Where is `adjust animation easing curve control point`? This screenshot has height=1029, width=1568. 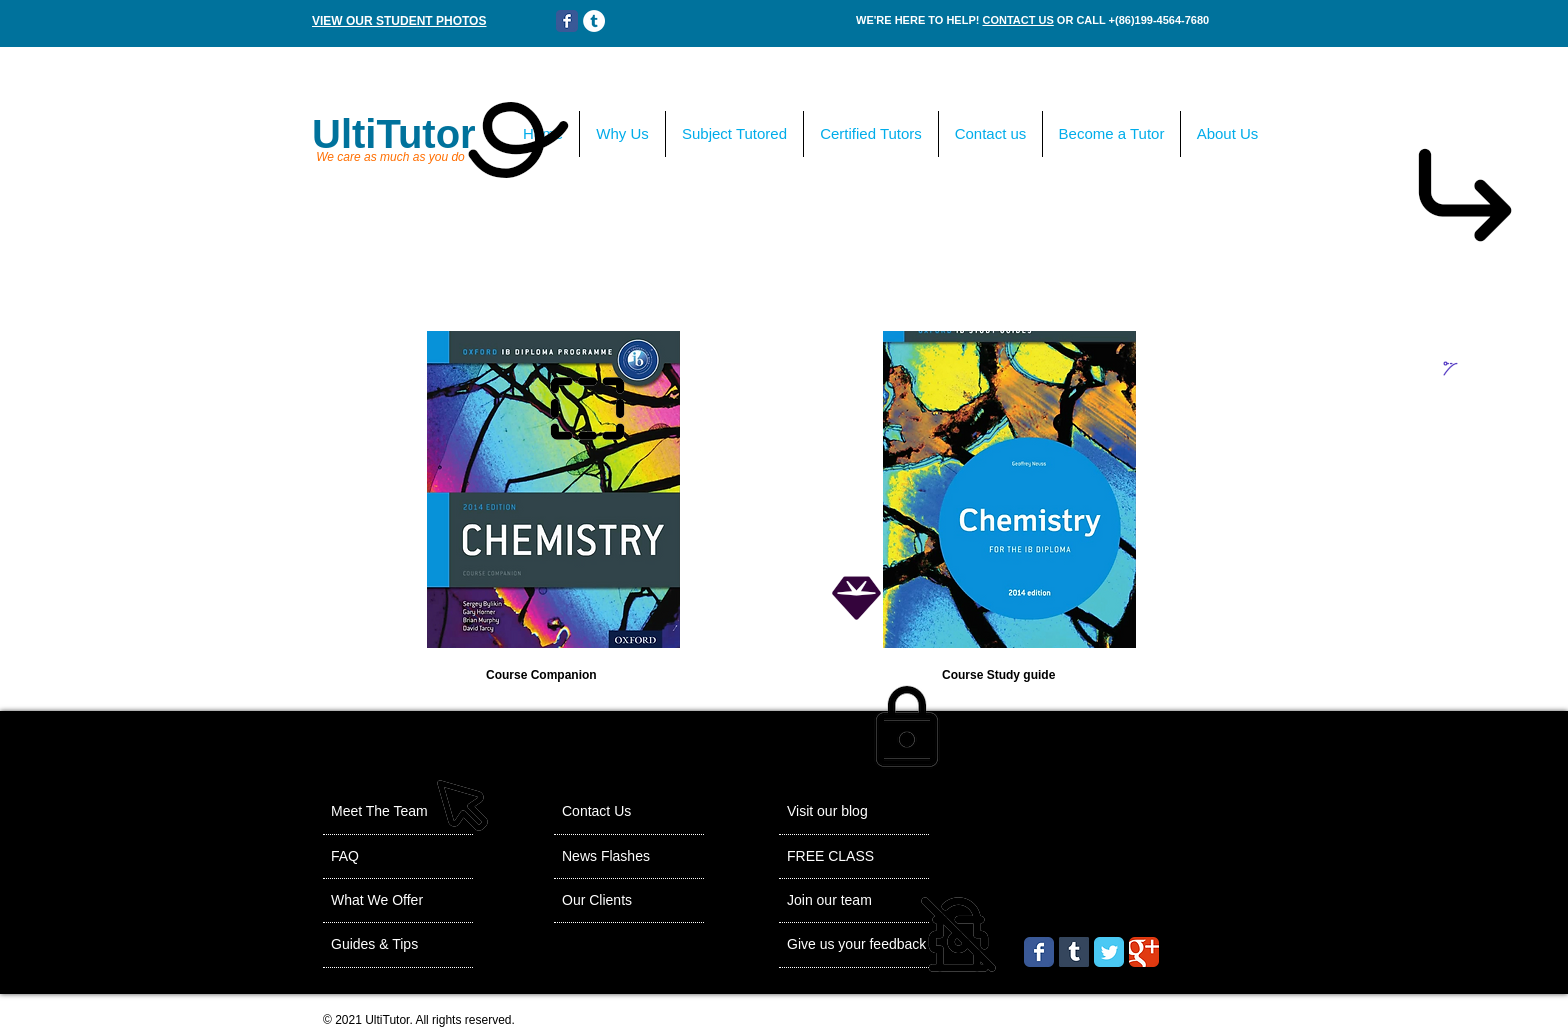
adjust animation easing curve control point is located at coordinates (1450, 368).